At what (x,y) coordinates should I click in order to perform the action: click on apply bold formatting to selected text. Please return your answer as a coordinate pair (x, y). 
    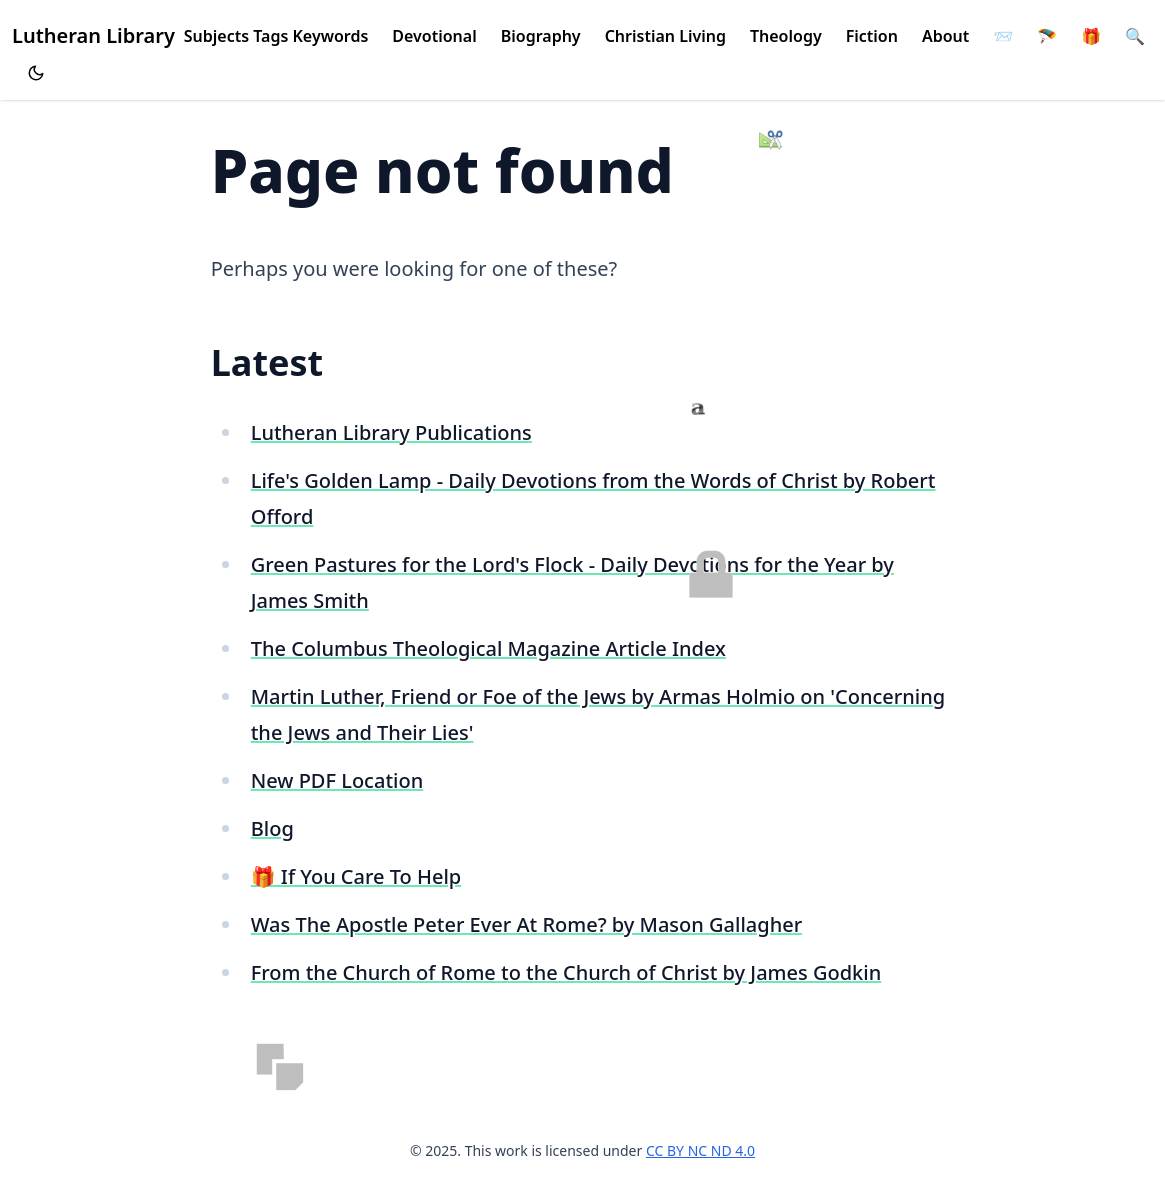
    Looking at the image, I should click on (698, 409).